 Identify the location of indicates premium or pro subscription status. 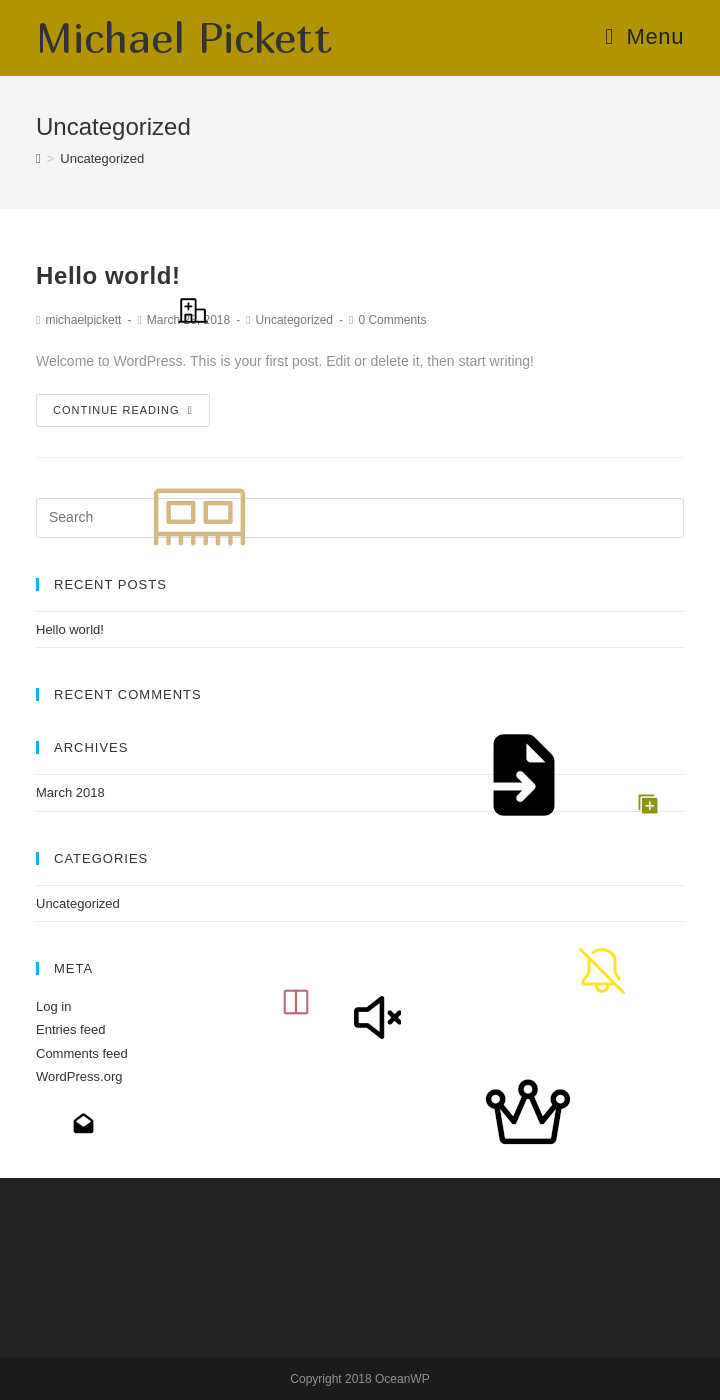
(528, 1116).